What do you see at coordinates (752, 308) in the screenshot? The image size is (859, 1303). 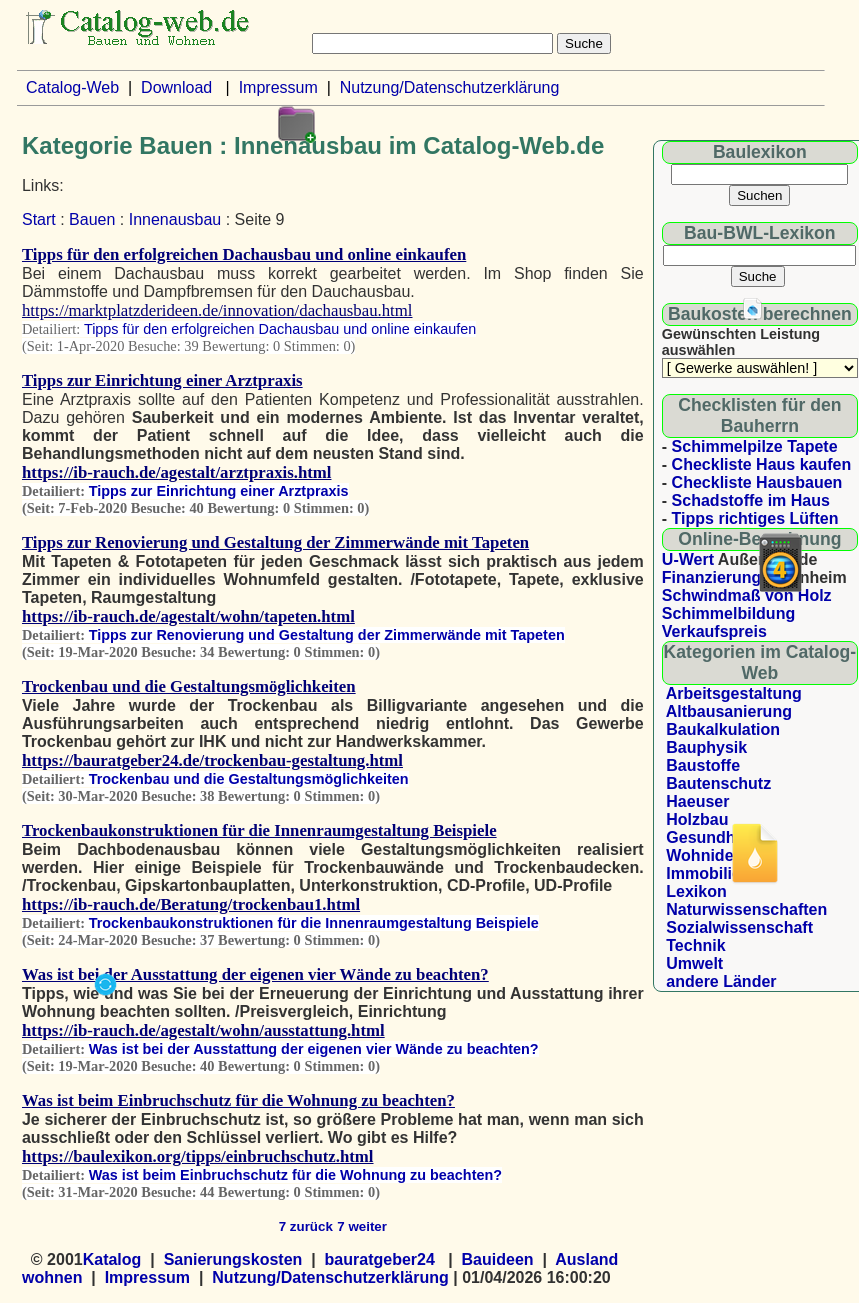 I see `dart programming language source file` at bounding box center [752, 308].